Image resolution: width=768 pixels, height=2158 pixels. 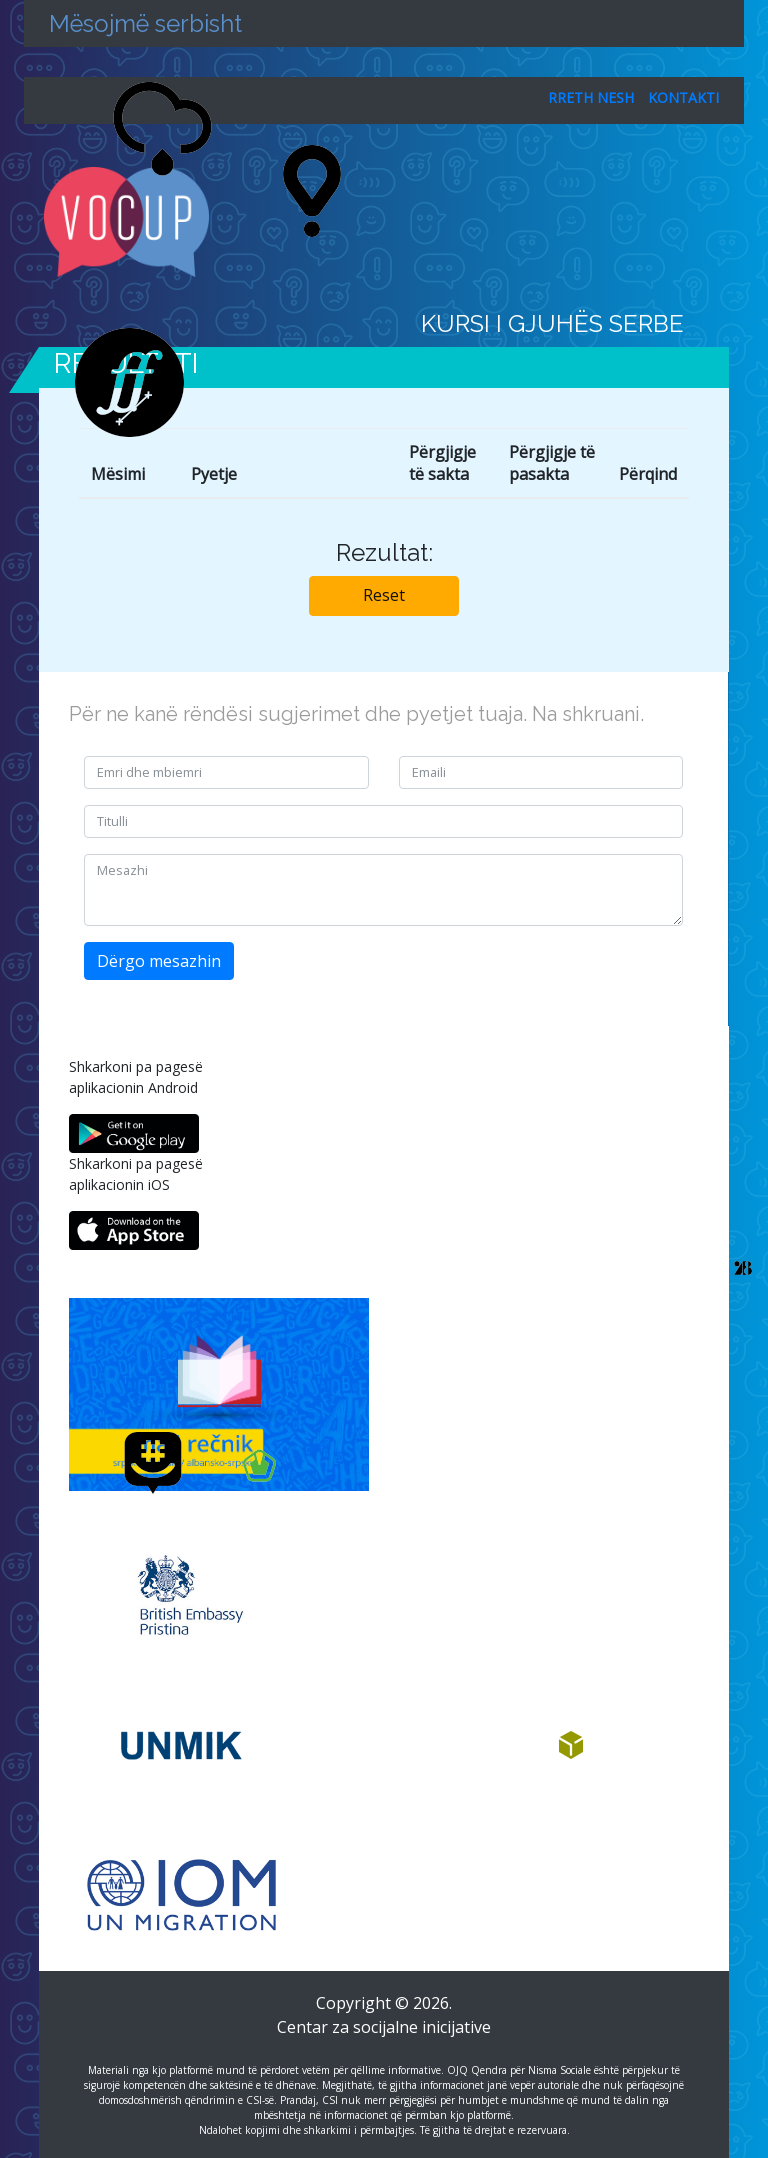 I want to click on open GroupMe messaging app, so click(x=153, y=1463).